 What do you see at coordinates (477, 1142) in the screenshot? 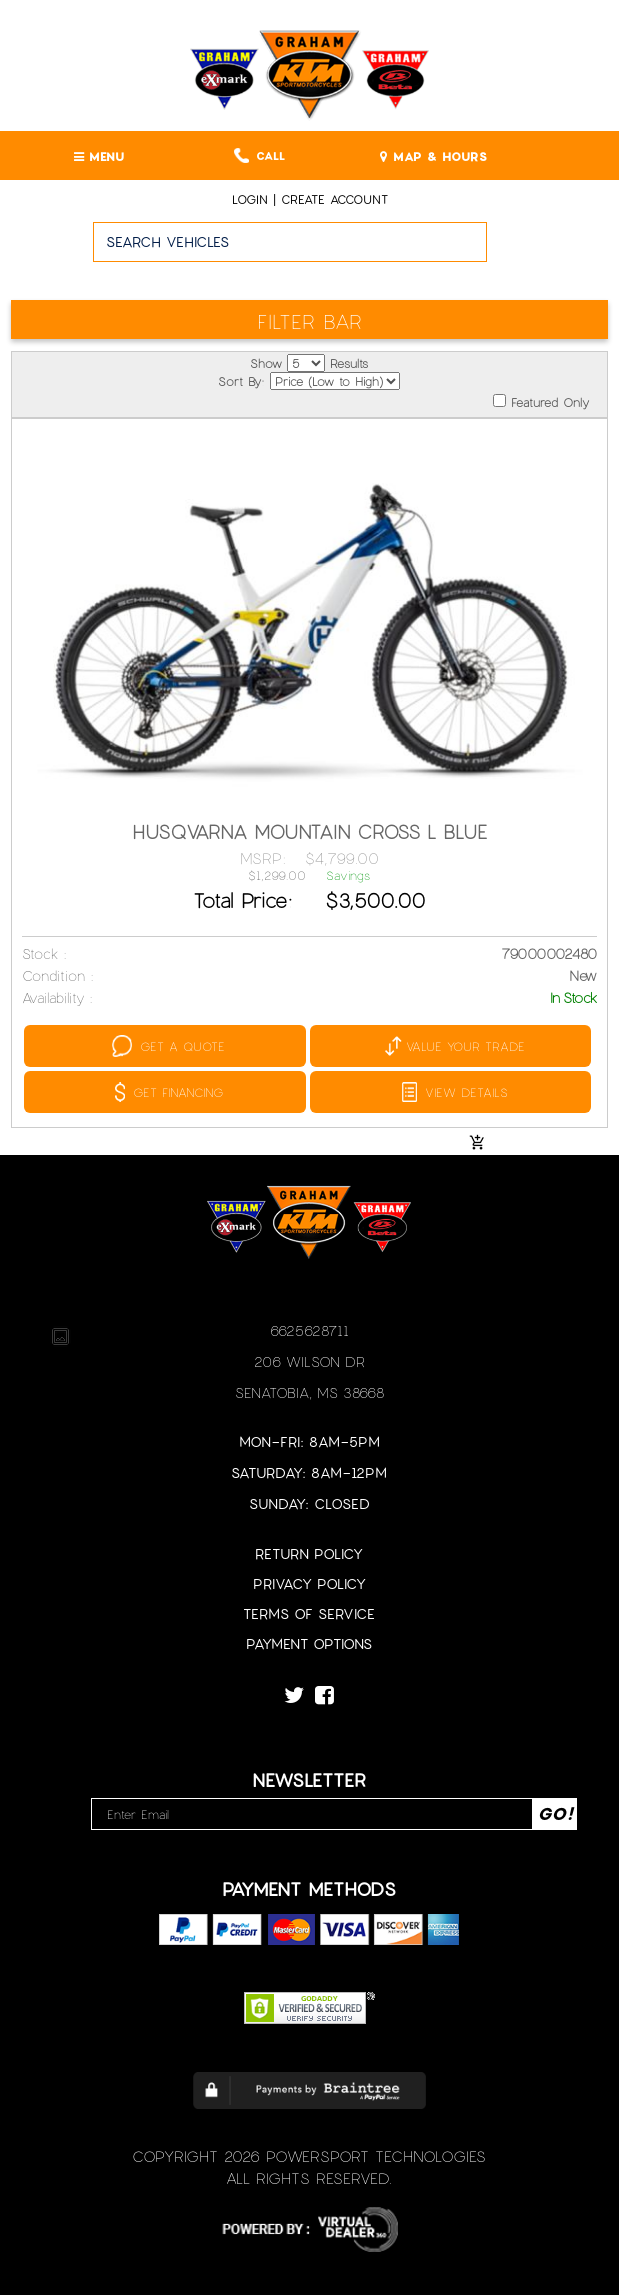
I see `add item to shopping cart` at bounding box center [477, 1142].